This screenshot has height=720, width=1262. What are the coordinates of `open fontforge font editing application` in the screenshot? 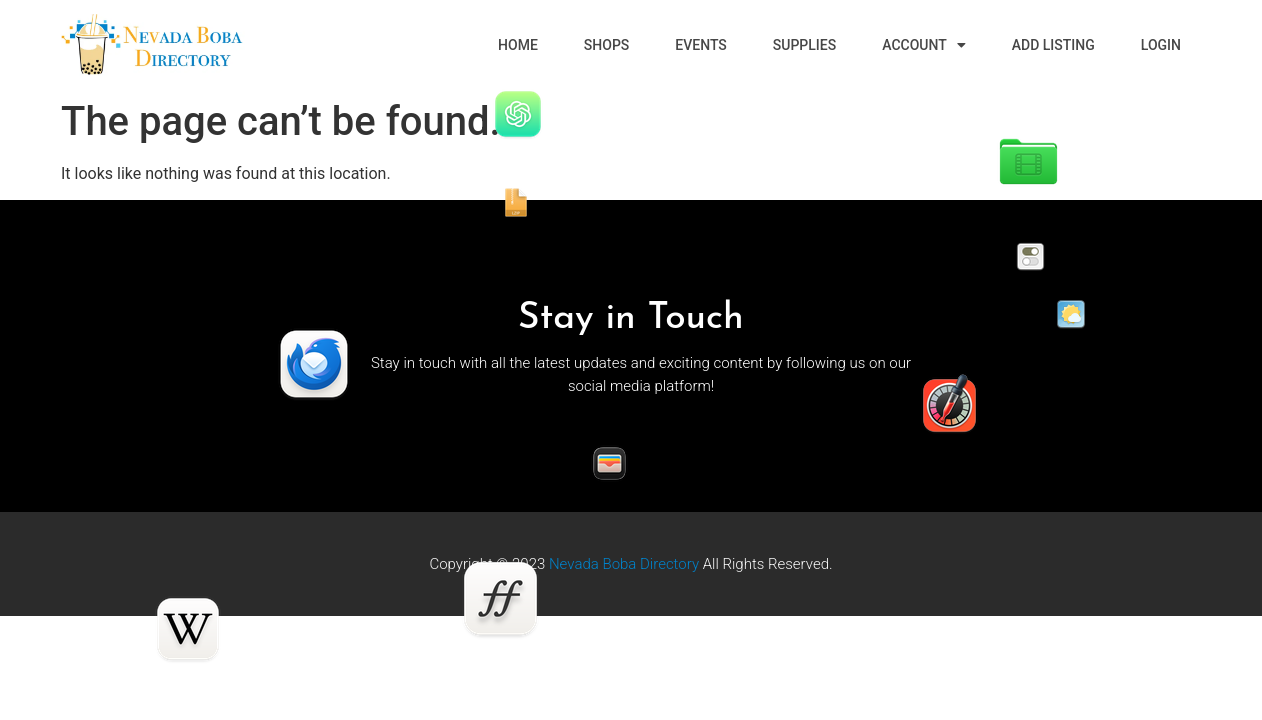 It's located at (500, 598).